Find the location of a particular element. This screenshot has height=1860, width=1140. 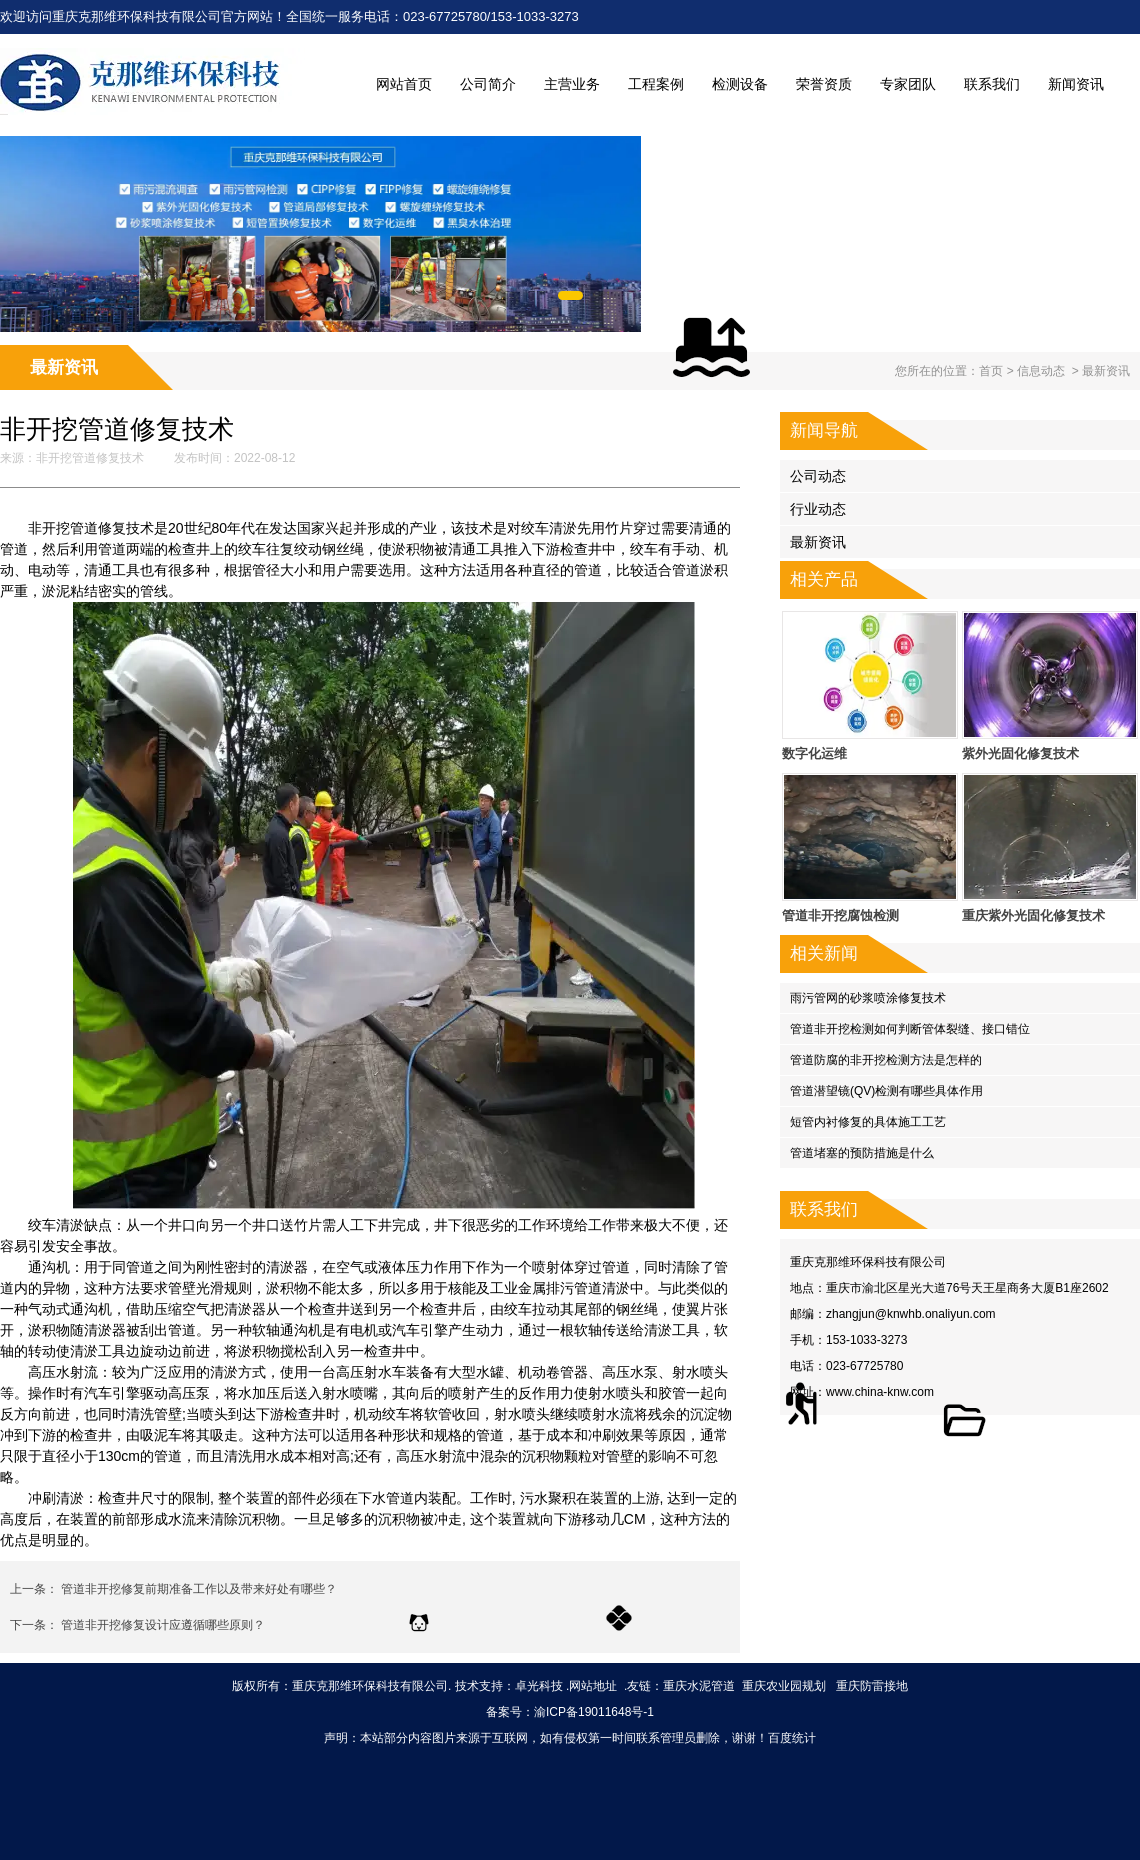

access hiking trails or outdoor activities is located at coordinates (802, 1403).